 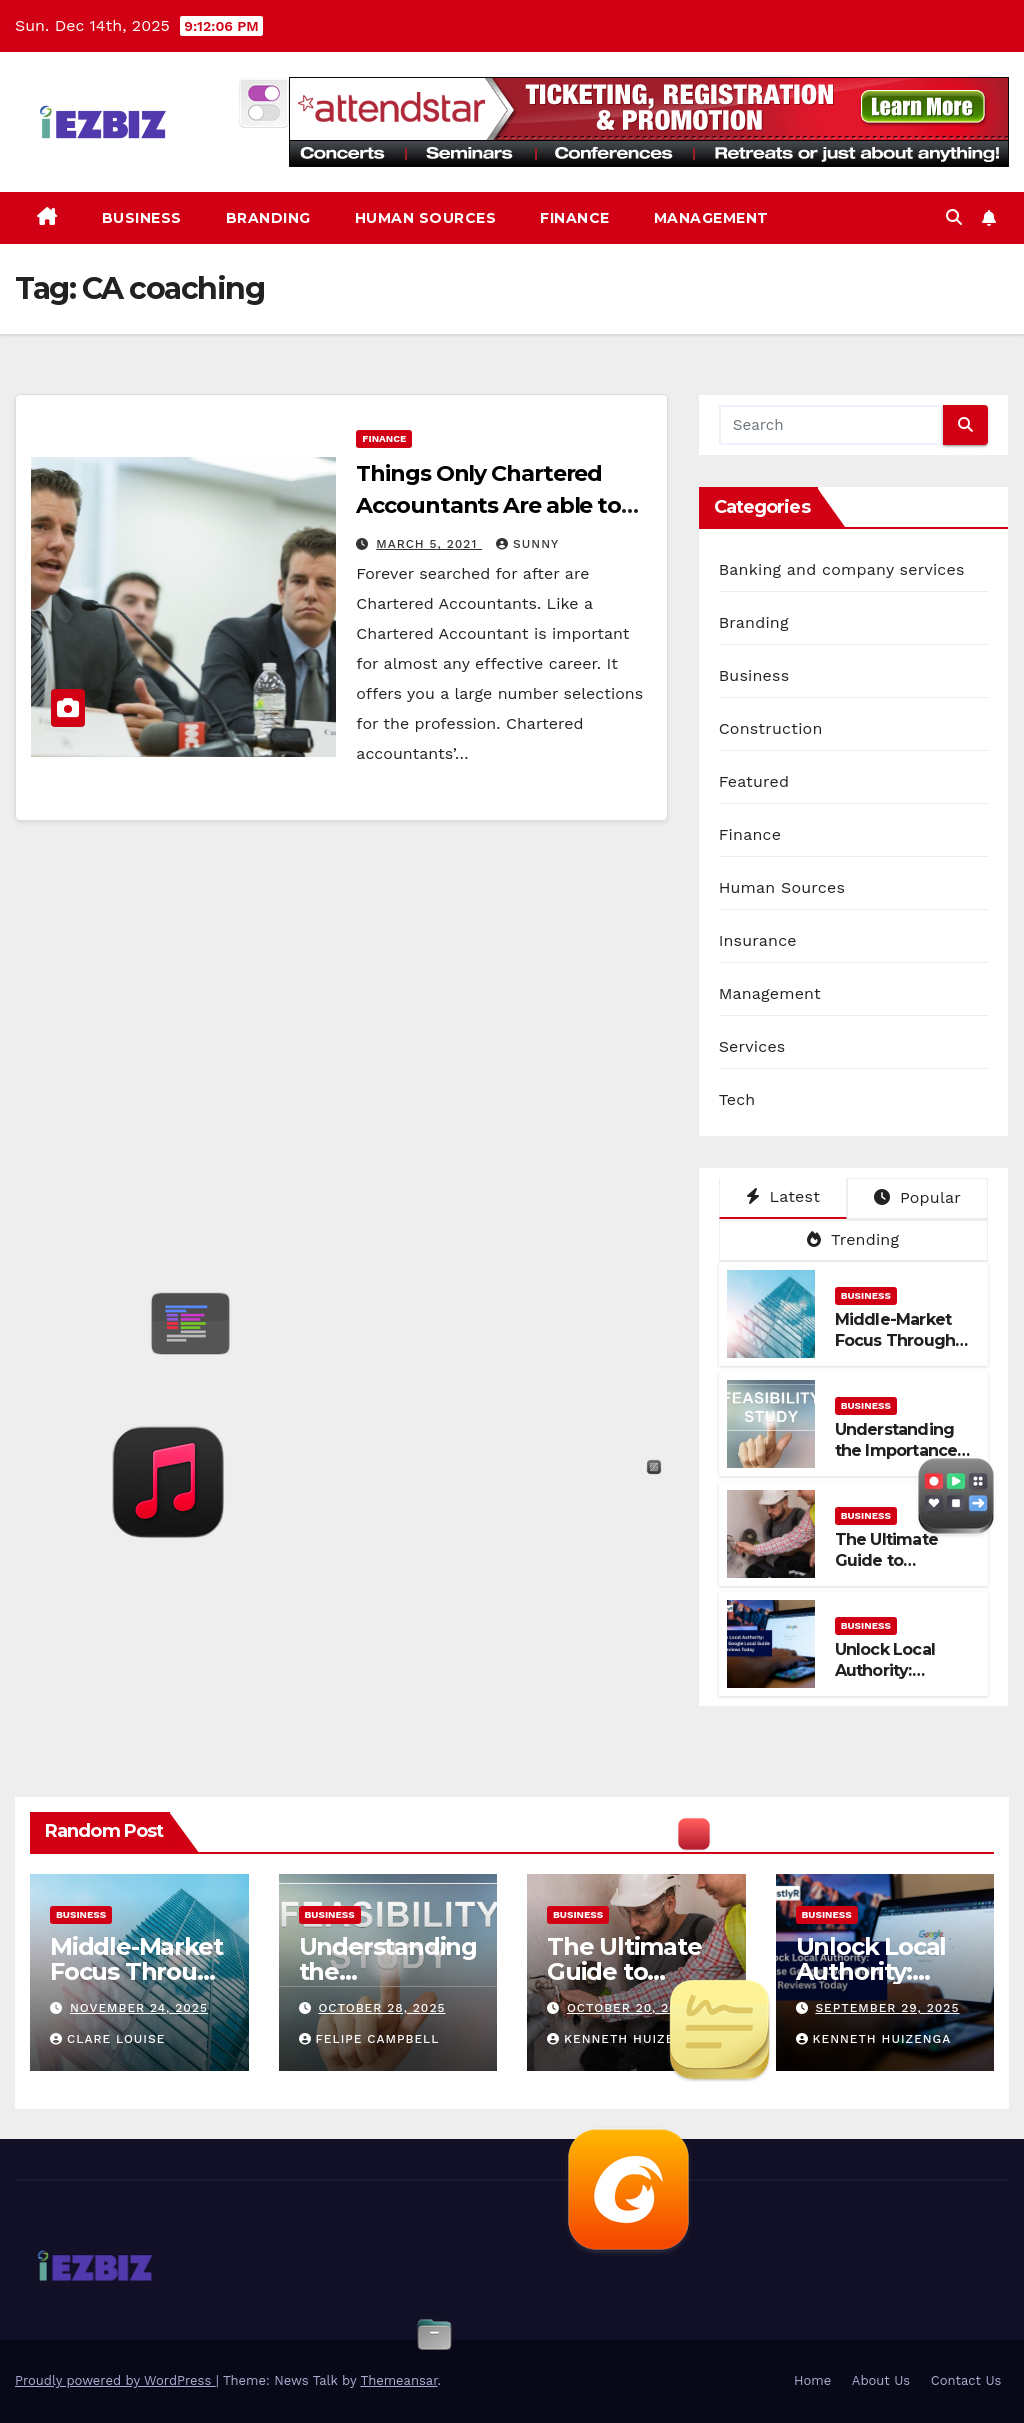 What do you see at coordinates (654, 1467) in the screenshot?
I see `open zed code editor` at bounding box center [654, 1467].